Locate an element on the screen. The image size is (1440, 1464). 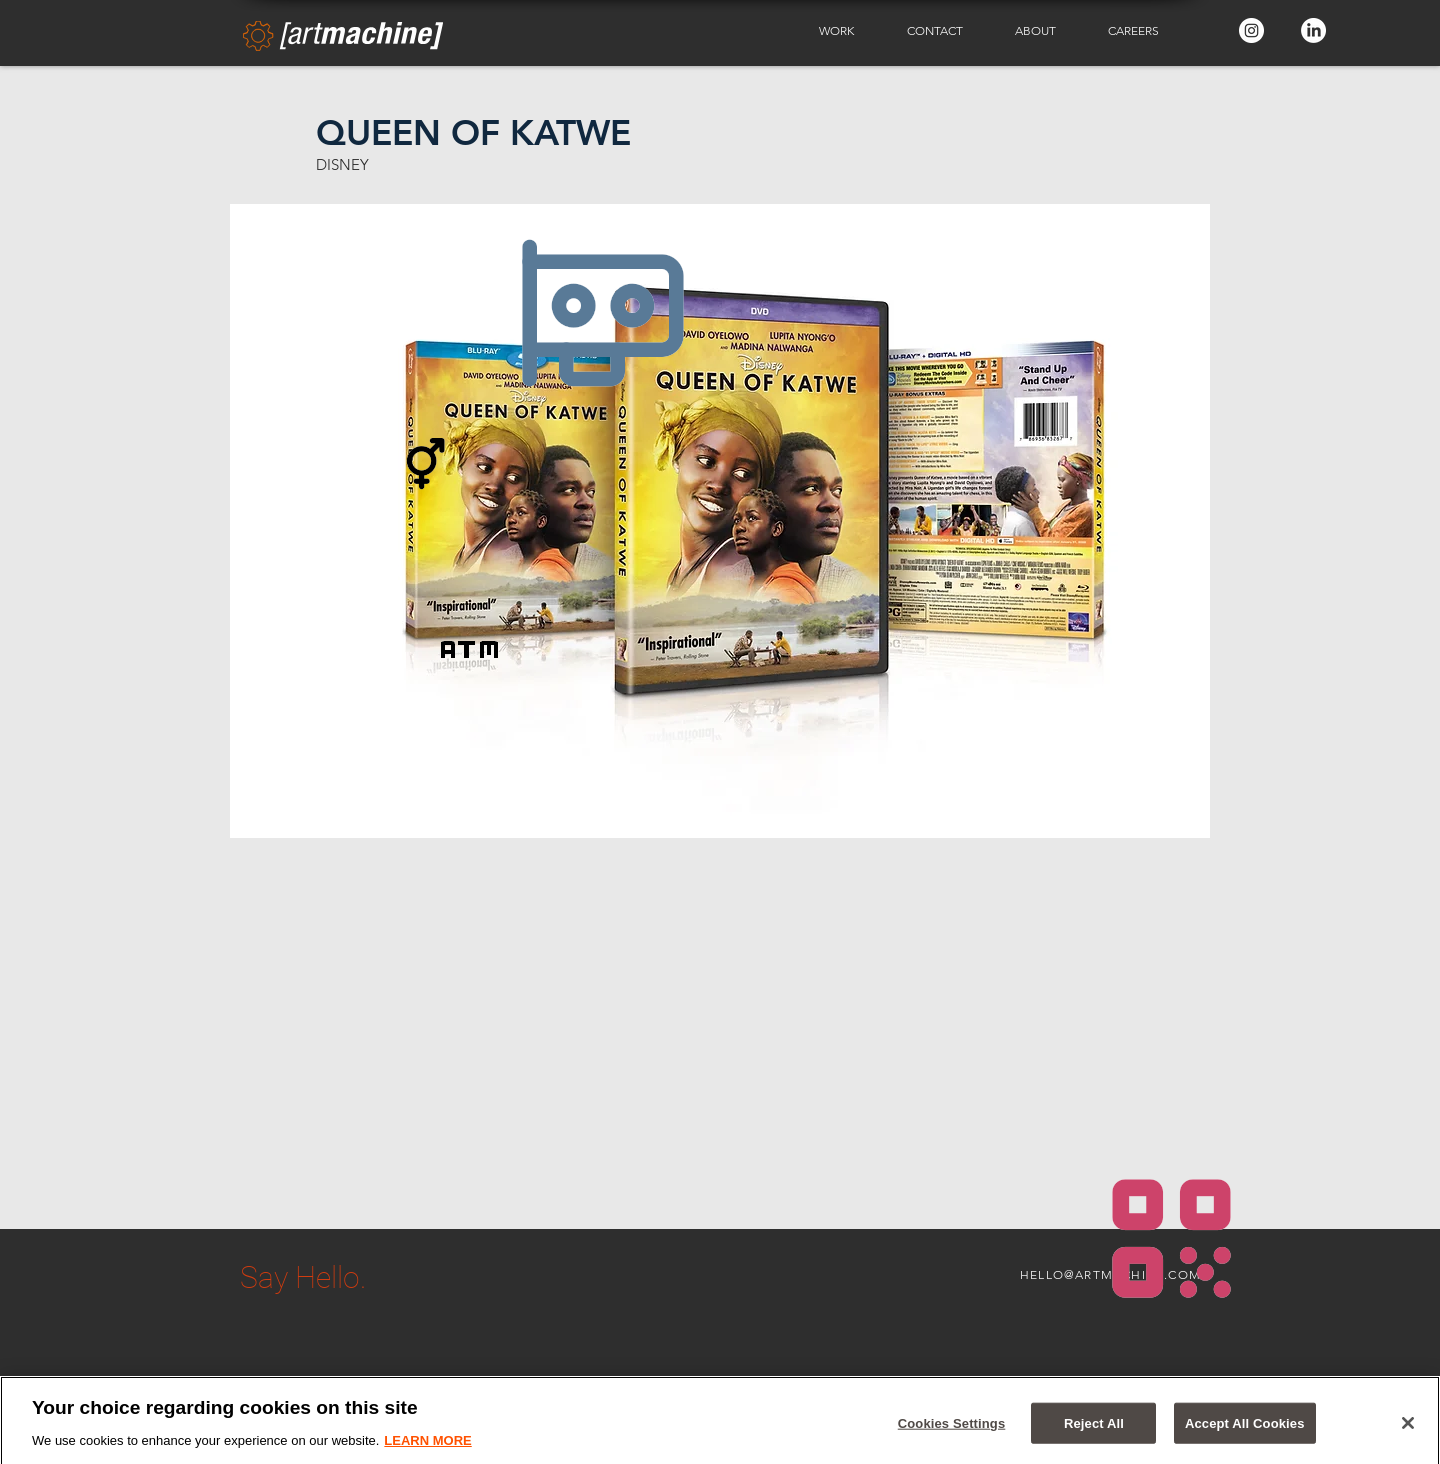
view graphics card or GPU information is located at coordinates (603, 313).